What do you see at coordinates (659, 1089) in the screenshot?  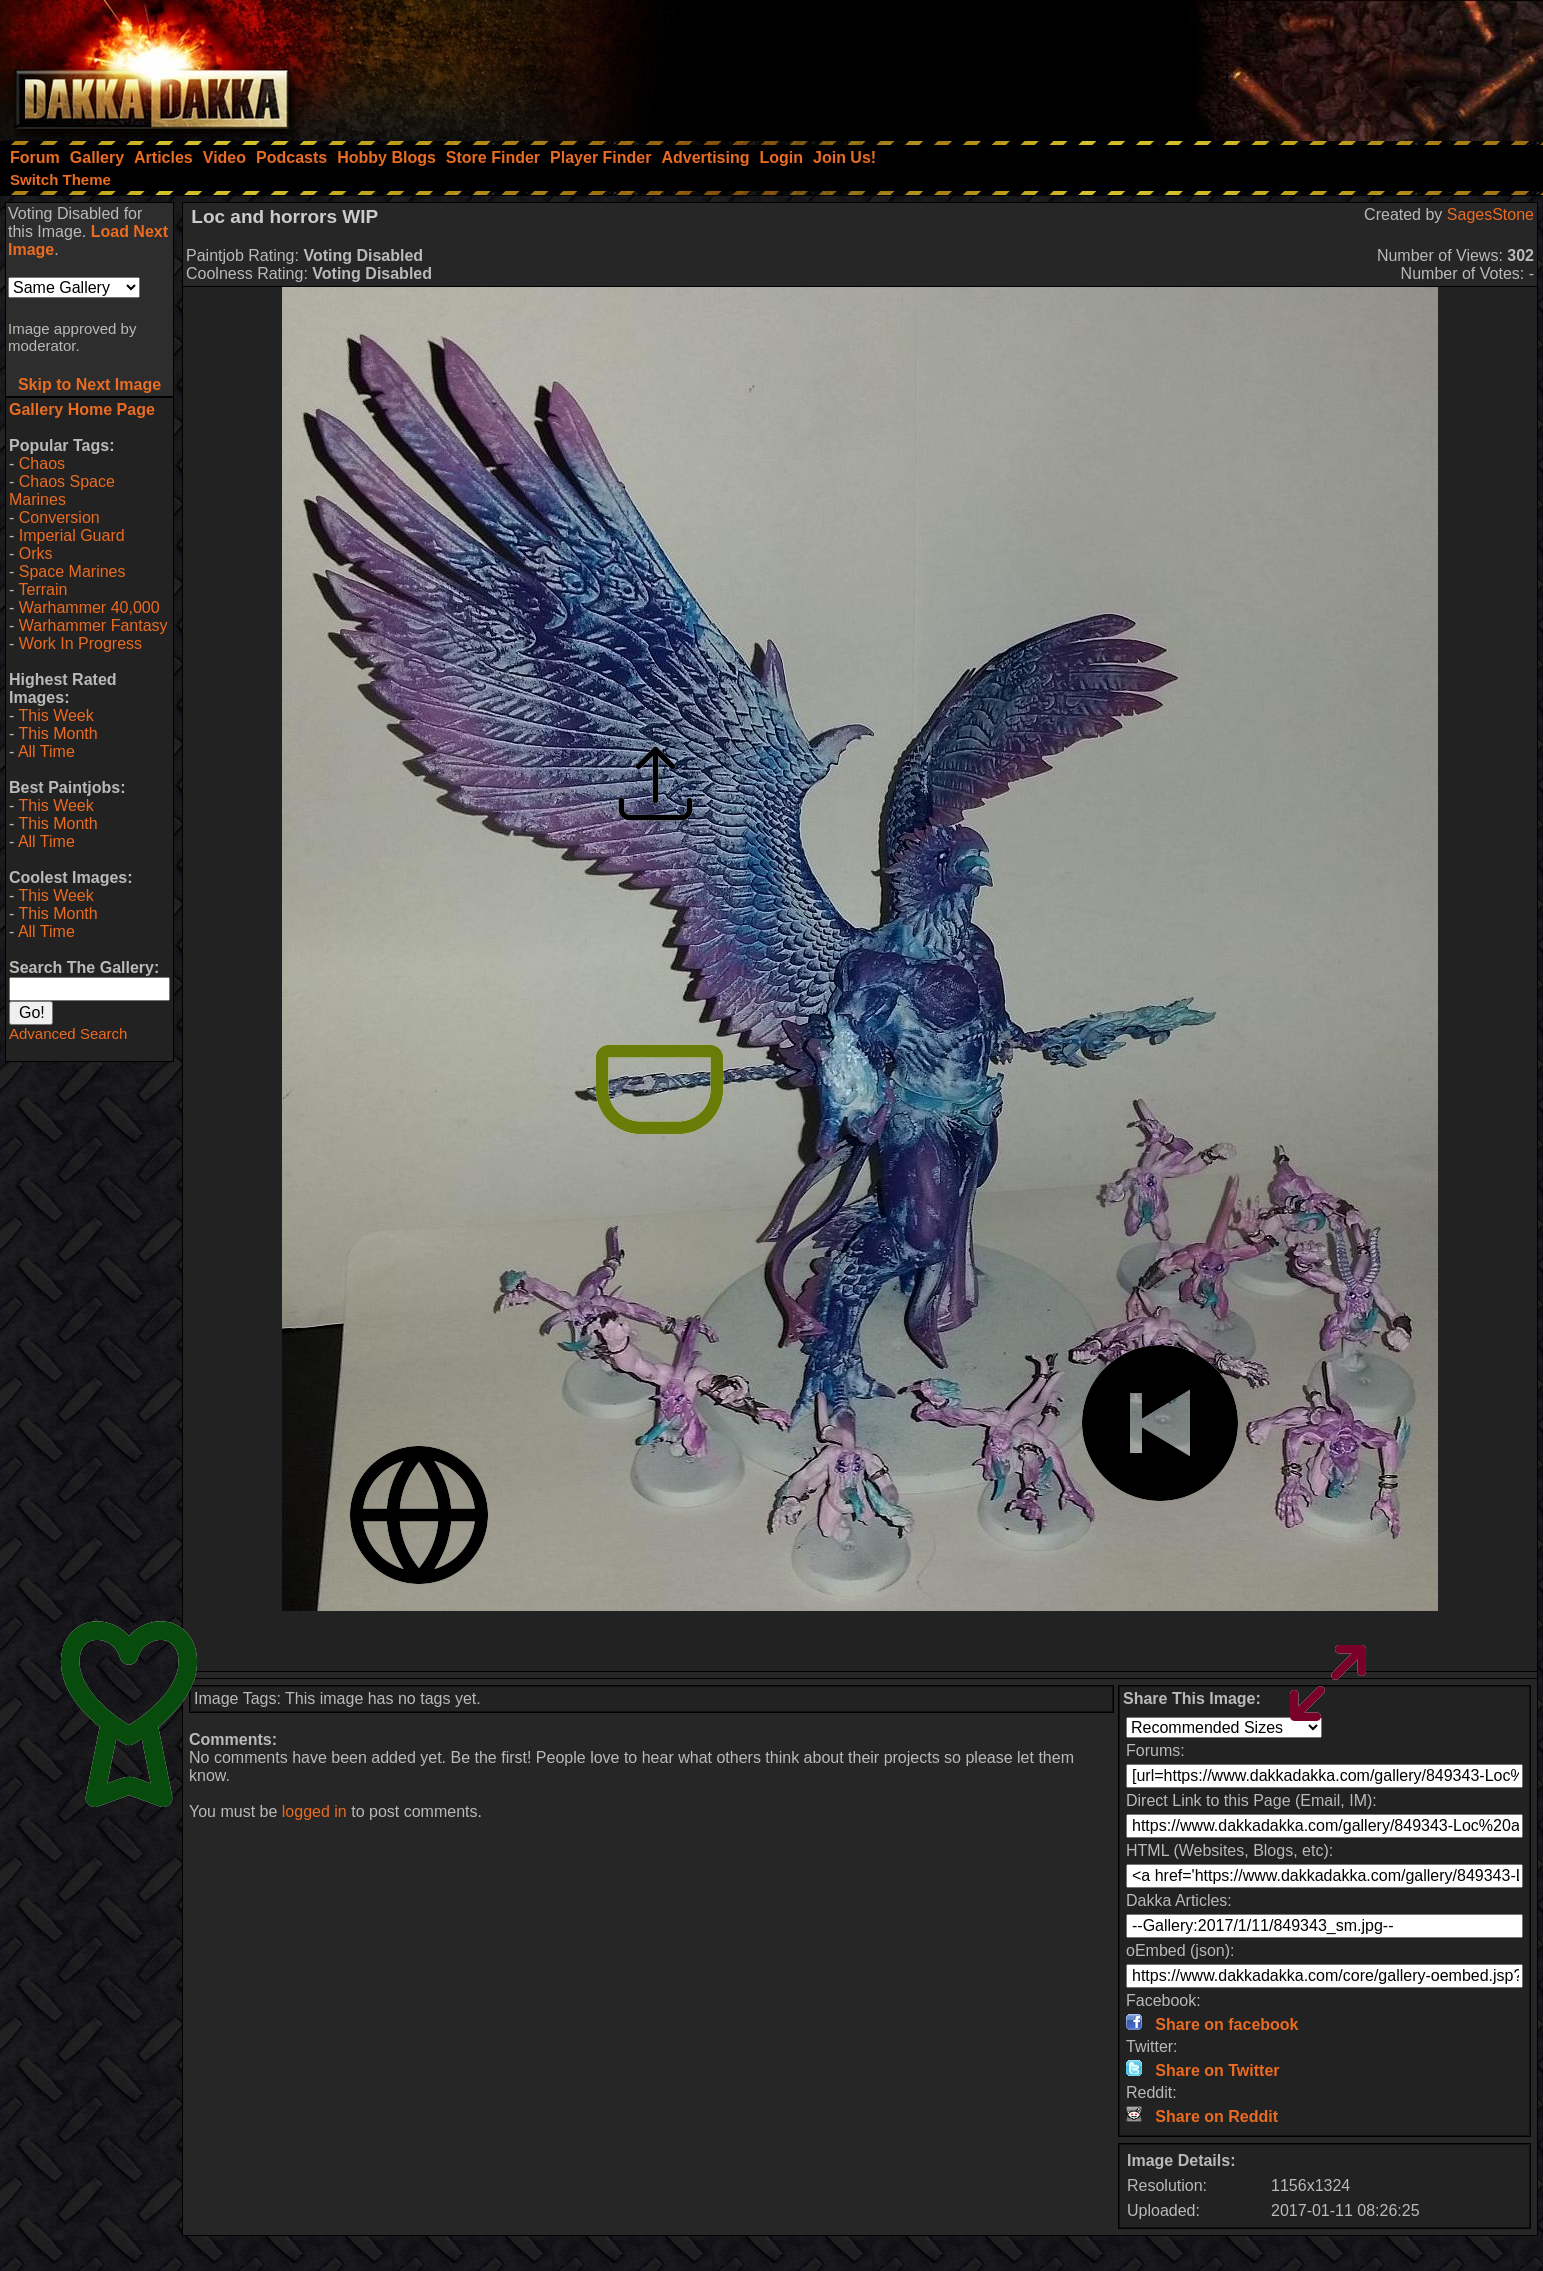 I see `container or card element with rounded bottom corners` at bounding box center [659, 1089].